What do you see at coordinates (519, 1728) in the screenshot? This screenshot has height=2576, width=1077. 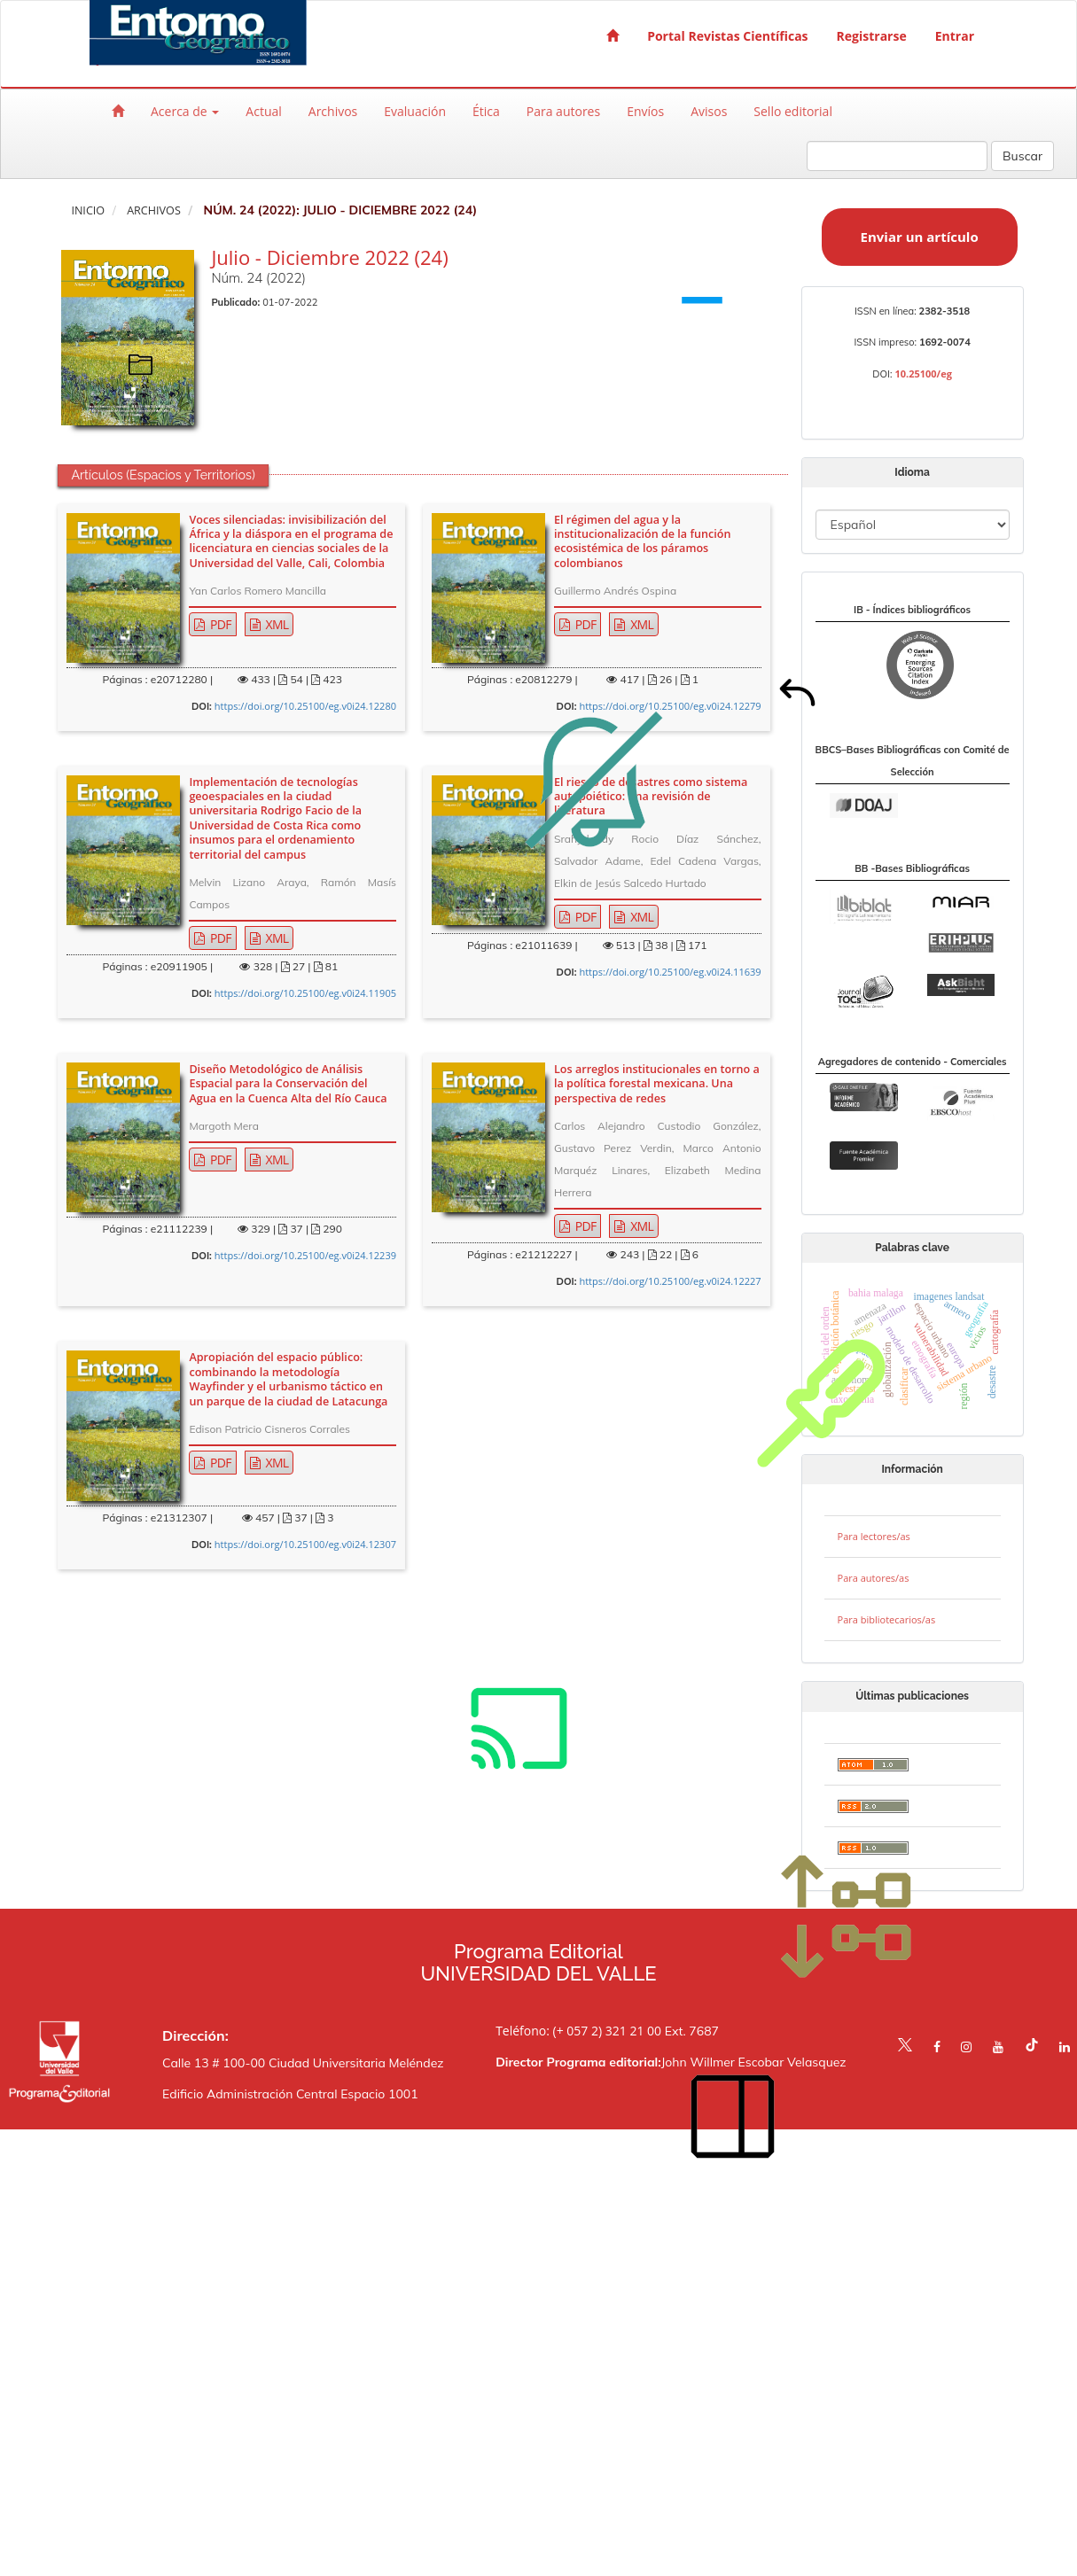 I see `cast your screen to another device` at bounding box center [519, 1728].